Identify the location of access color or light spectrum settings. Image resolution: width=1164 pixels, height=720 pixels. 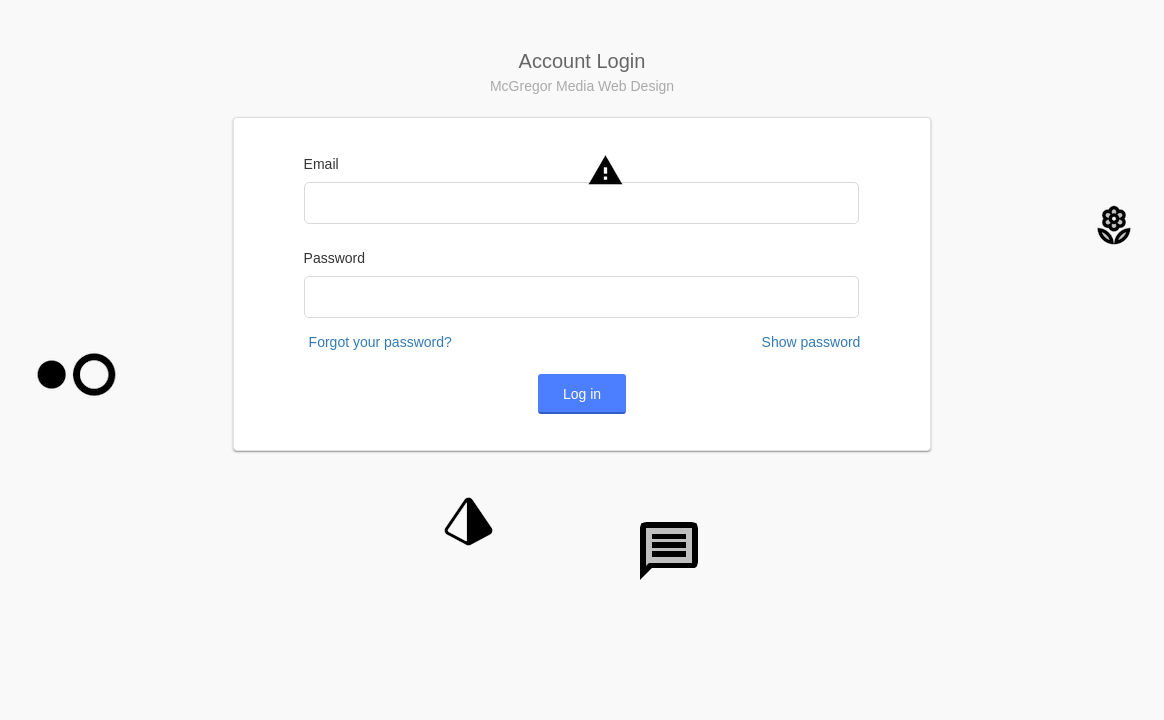
(468, 521).